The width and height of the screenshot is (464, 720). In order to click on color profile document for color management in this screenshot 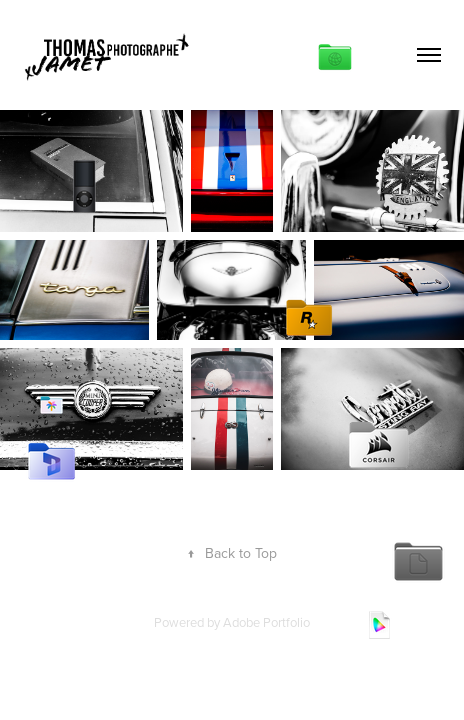, I will do `click(379, 625)`.